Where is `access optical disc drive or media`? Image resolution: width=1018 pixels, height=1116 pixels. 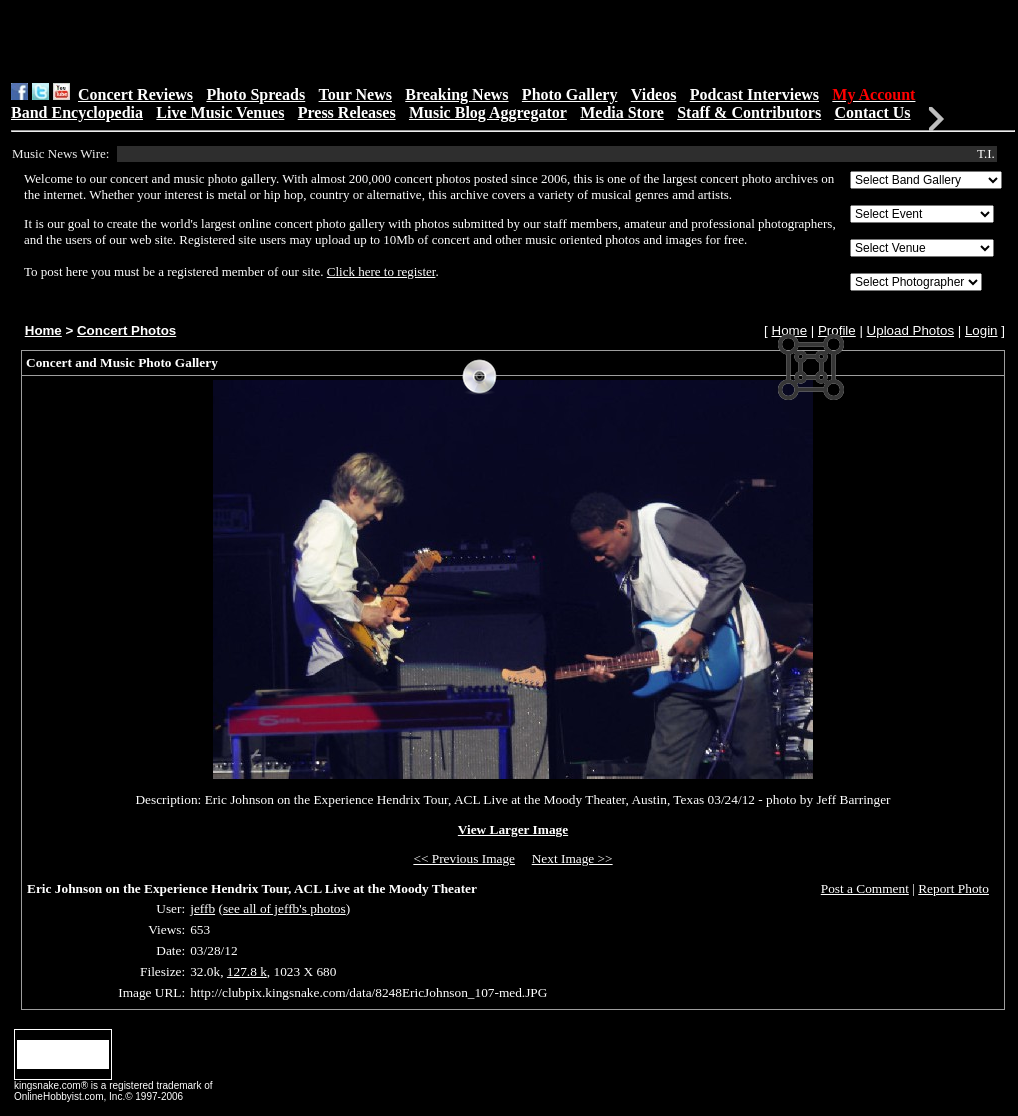 access optical disc drive or media is located at coordinates (479, 376).